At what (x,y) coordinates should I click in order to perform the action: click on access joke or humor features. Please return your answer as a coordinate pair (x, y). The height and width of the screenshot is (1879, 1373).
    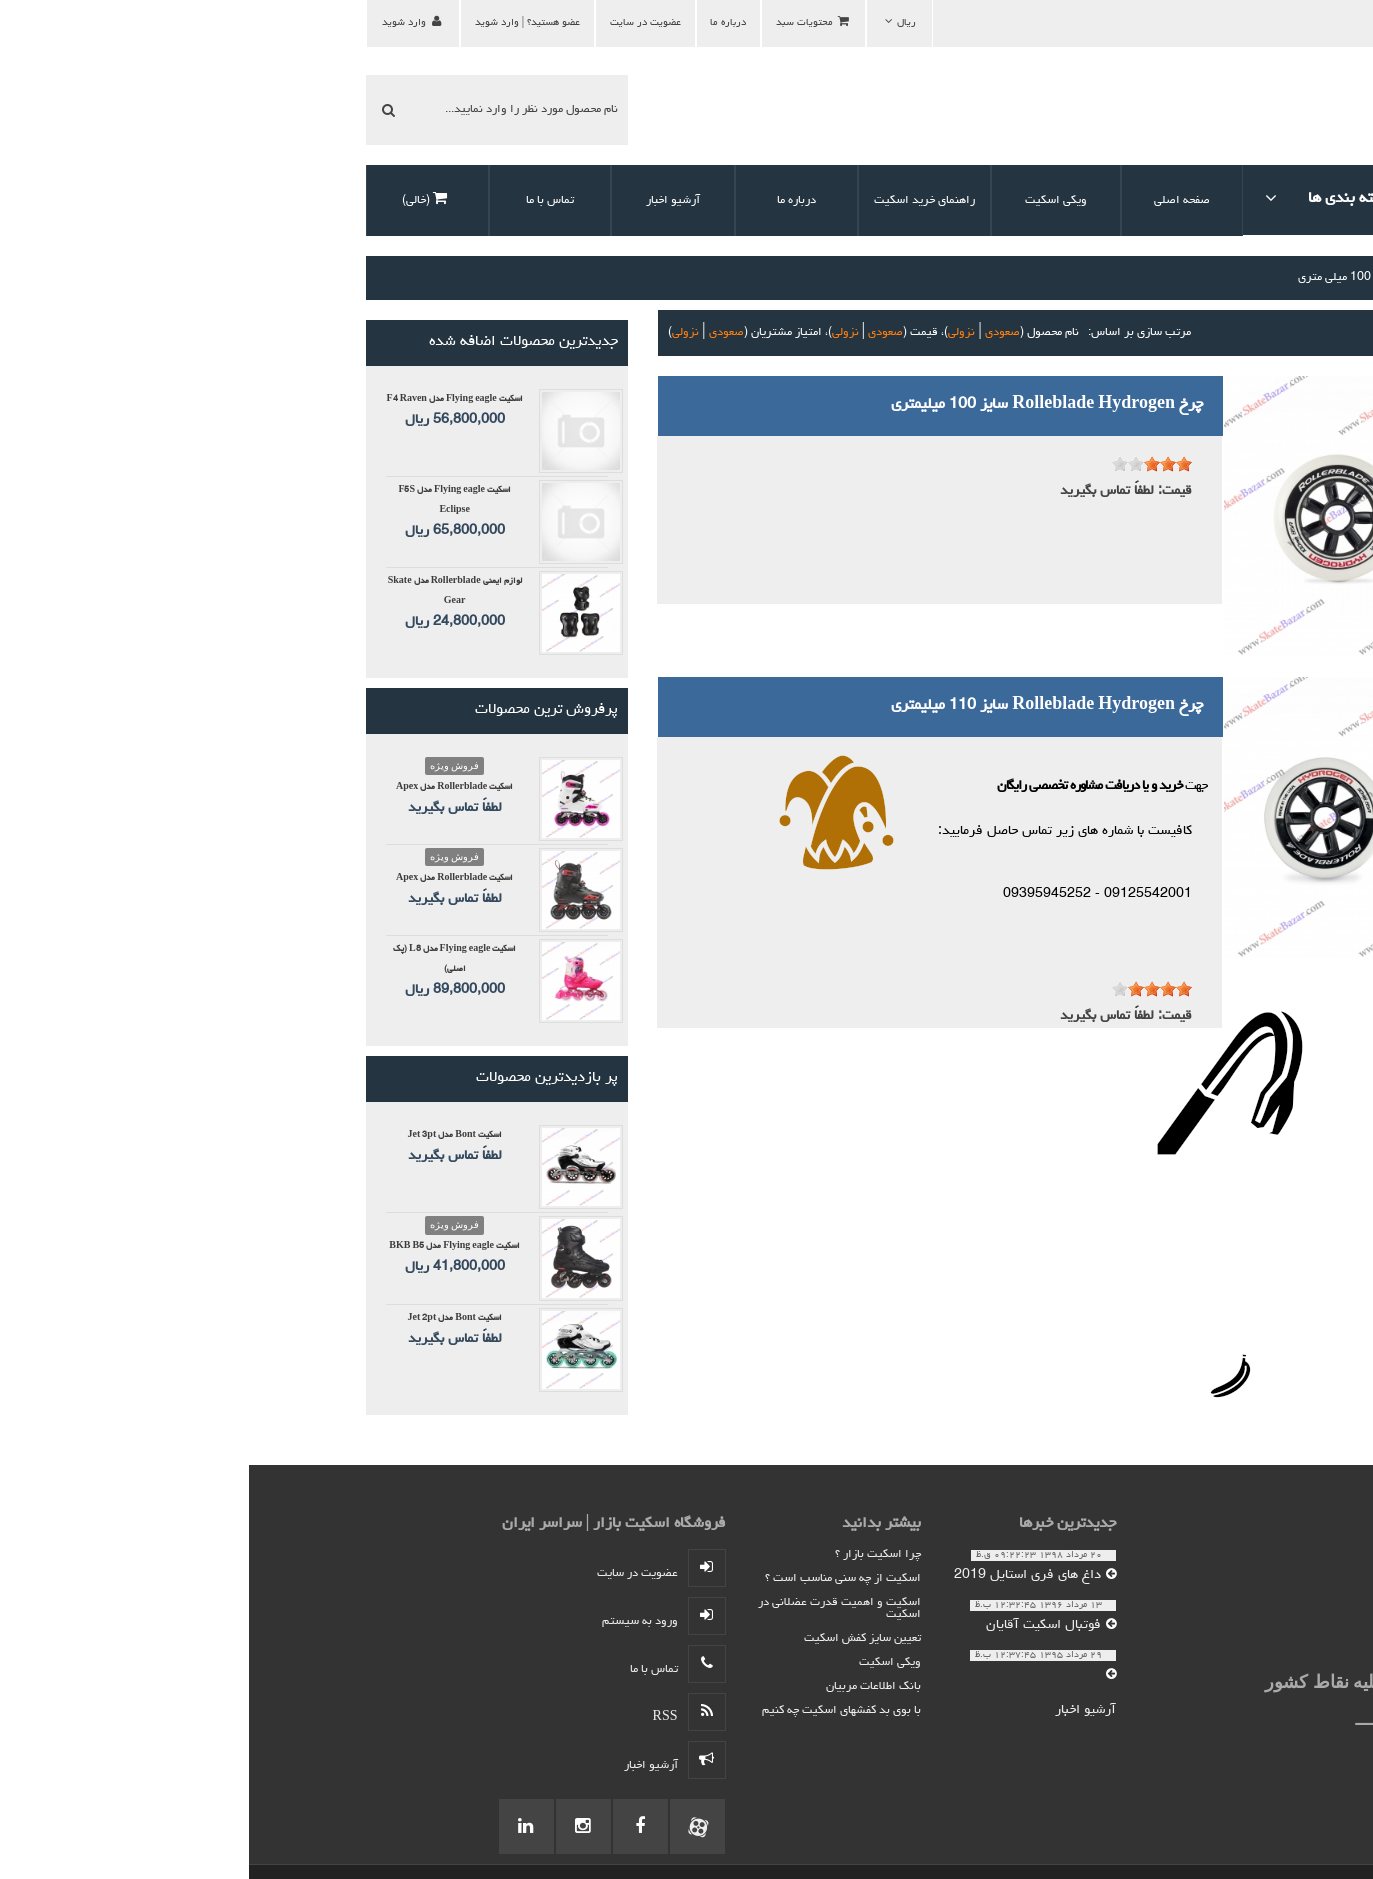
    Looking at the image, I should click on (836, 812).